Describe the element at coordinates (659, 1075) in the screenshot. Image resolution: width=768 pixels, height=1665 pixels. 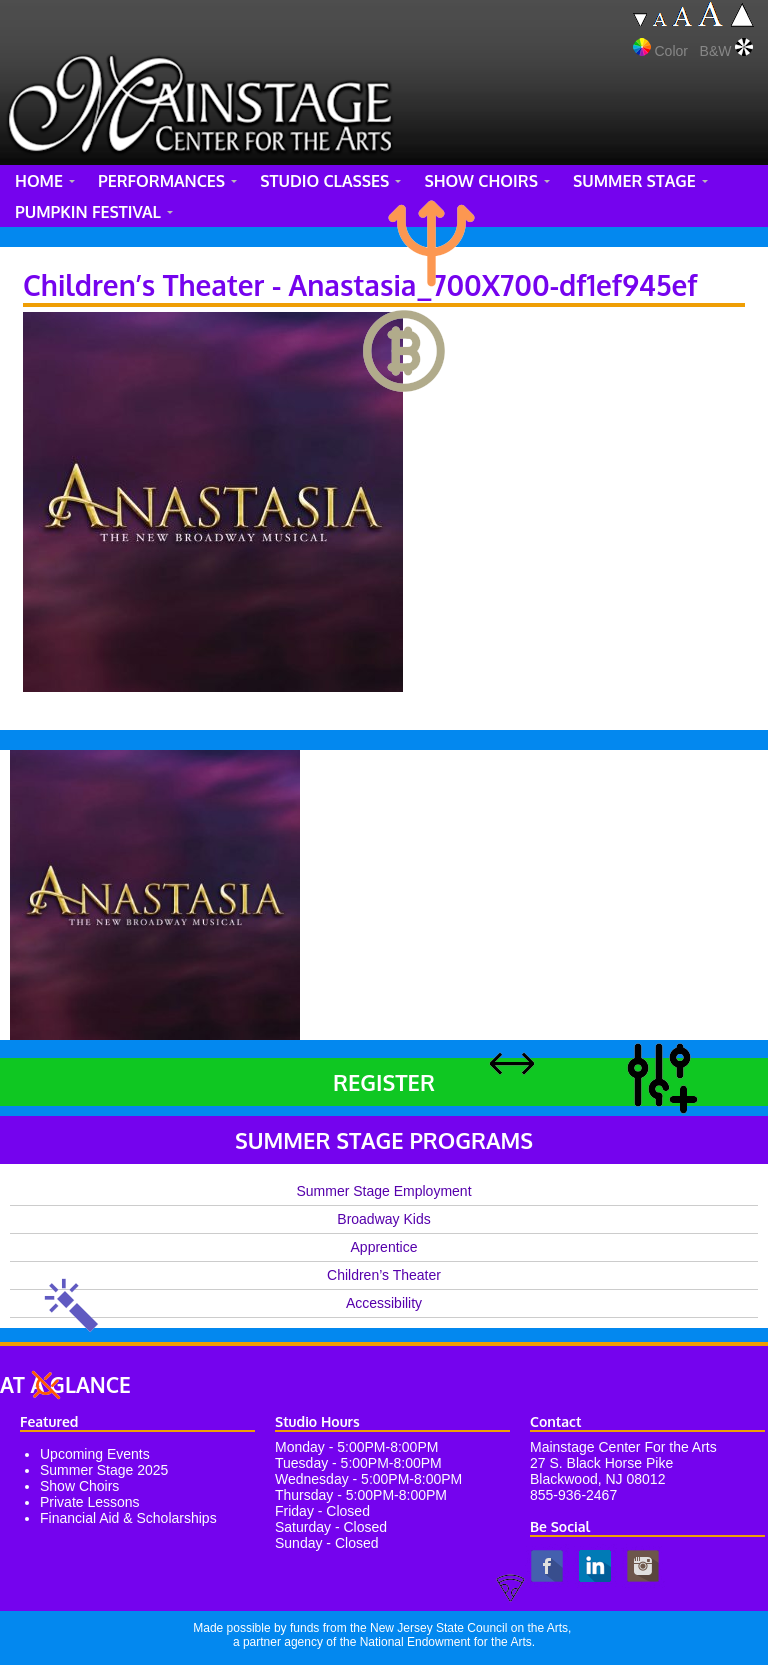
I see `add a new filter or setting option` at that location.